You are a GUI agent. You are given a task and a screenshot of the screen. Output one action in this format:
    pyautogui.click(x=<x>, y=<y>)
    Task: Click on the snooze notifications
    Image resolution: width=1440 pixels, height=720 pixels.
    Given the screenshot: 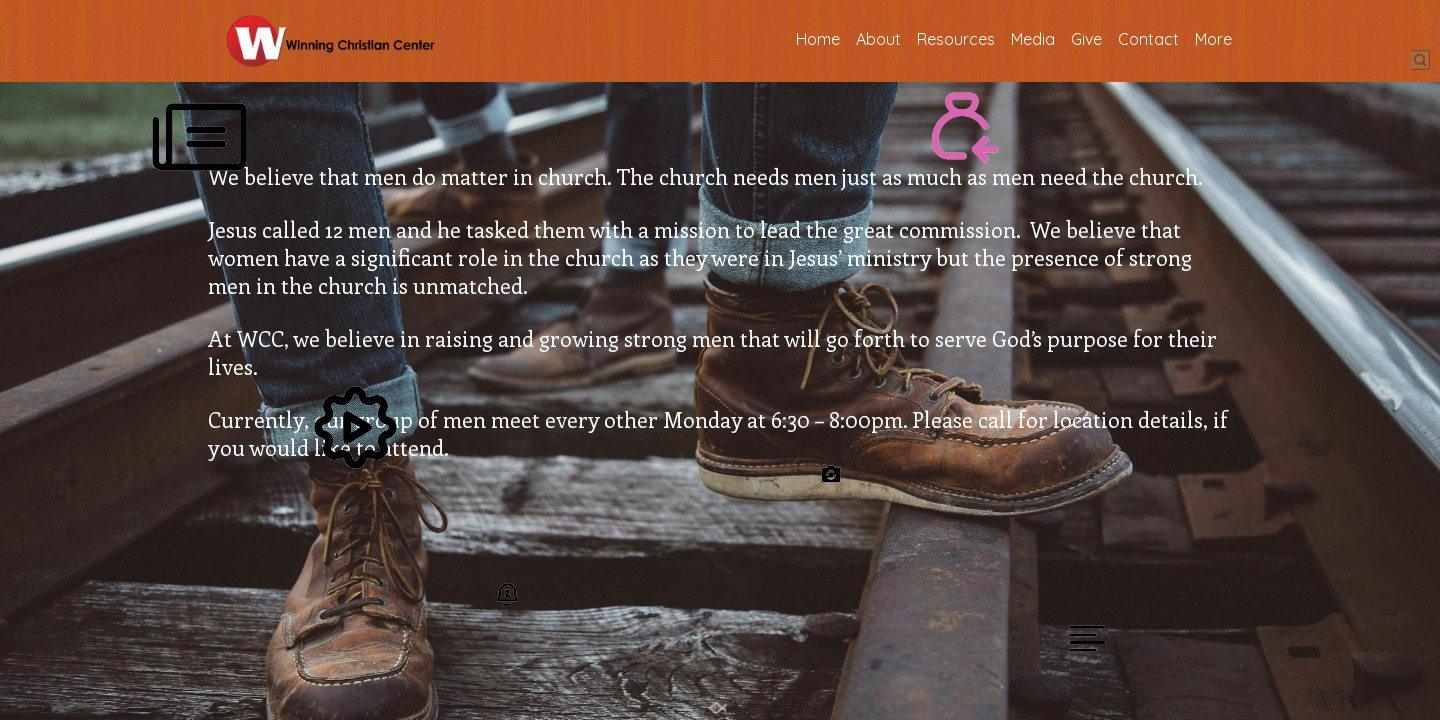 What is the action you would take?
    pyautogui.click(x=507, y=594)
    